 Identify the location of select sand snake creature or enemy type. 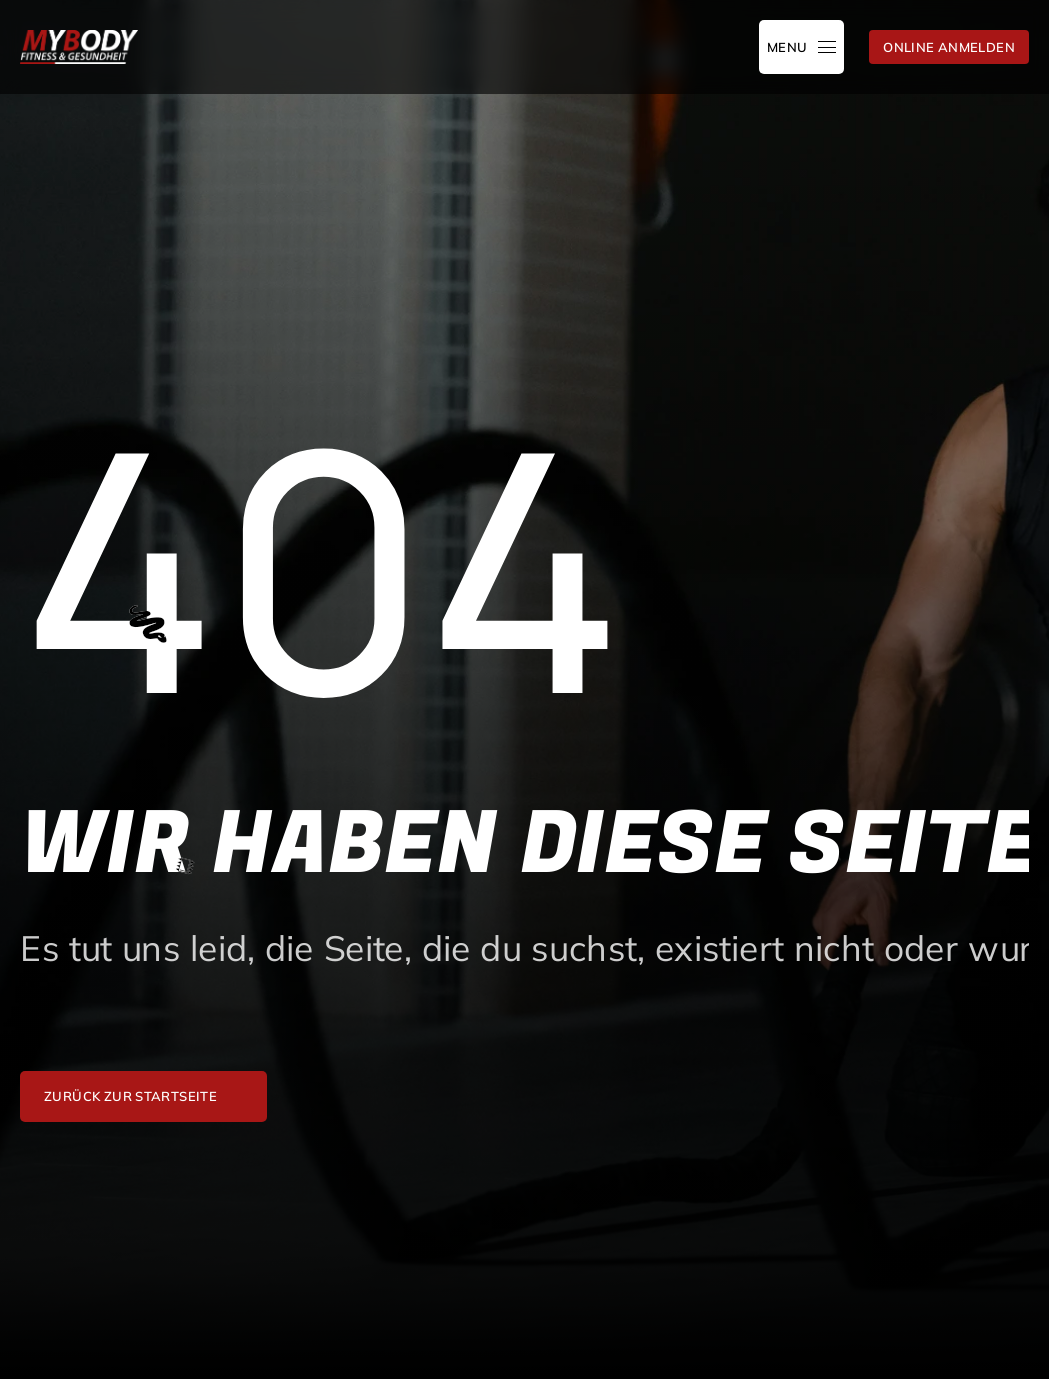
(148, 624).